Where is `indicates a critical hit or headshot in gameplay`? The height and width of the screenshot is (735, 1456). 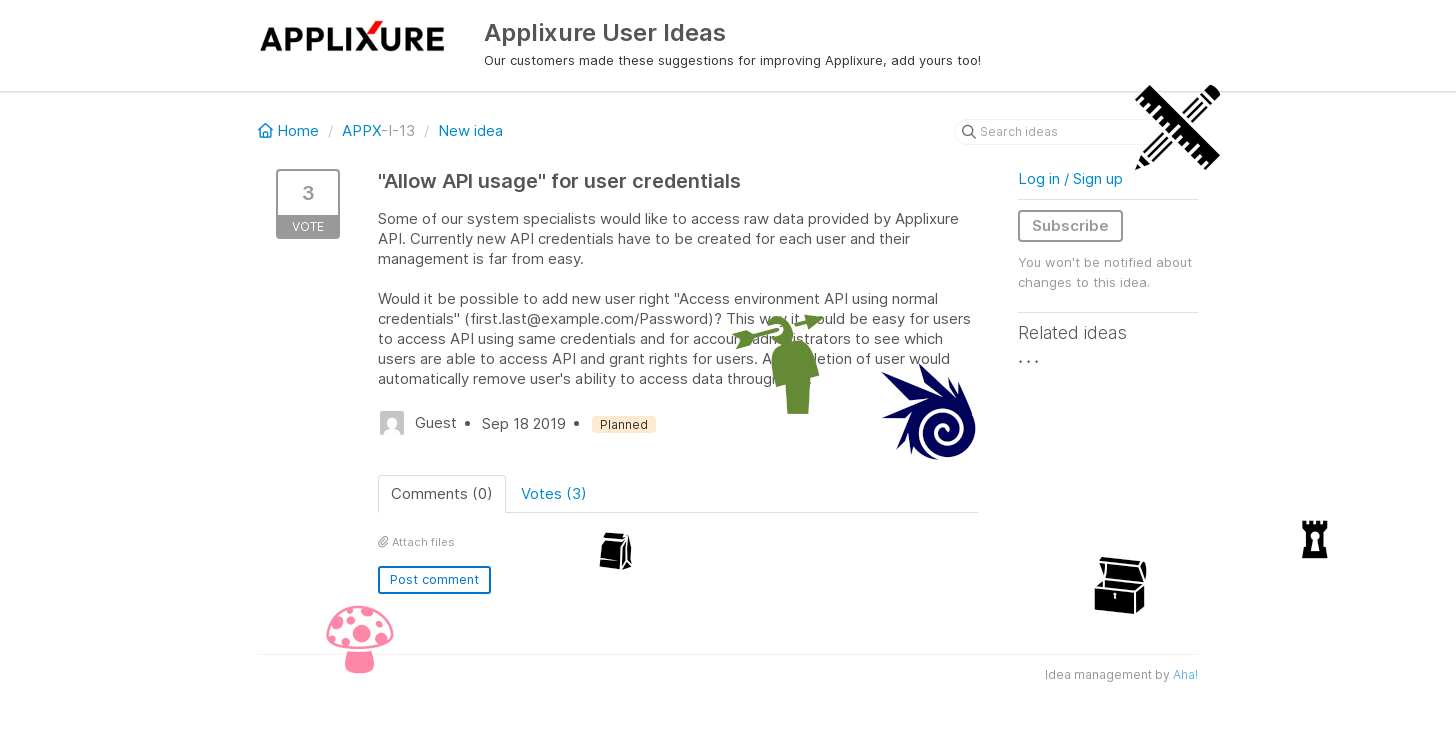 indicates a critical hit or headshot in gameplay is located at coordinates (781, 364).